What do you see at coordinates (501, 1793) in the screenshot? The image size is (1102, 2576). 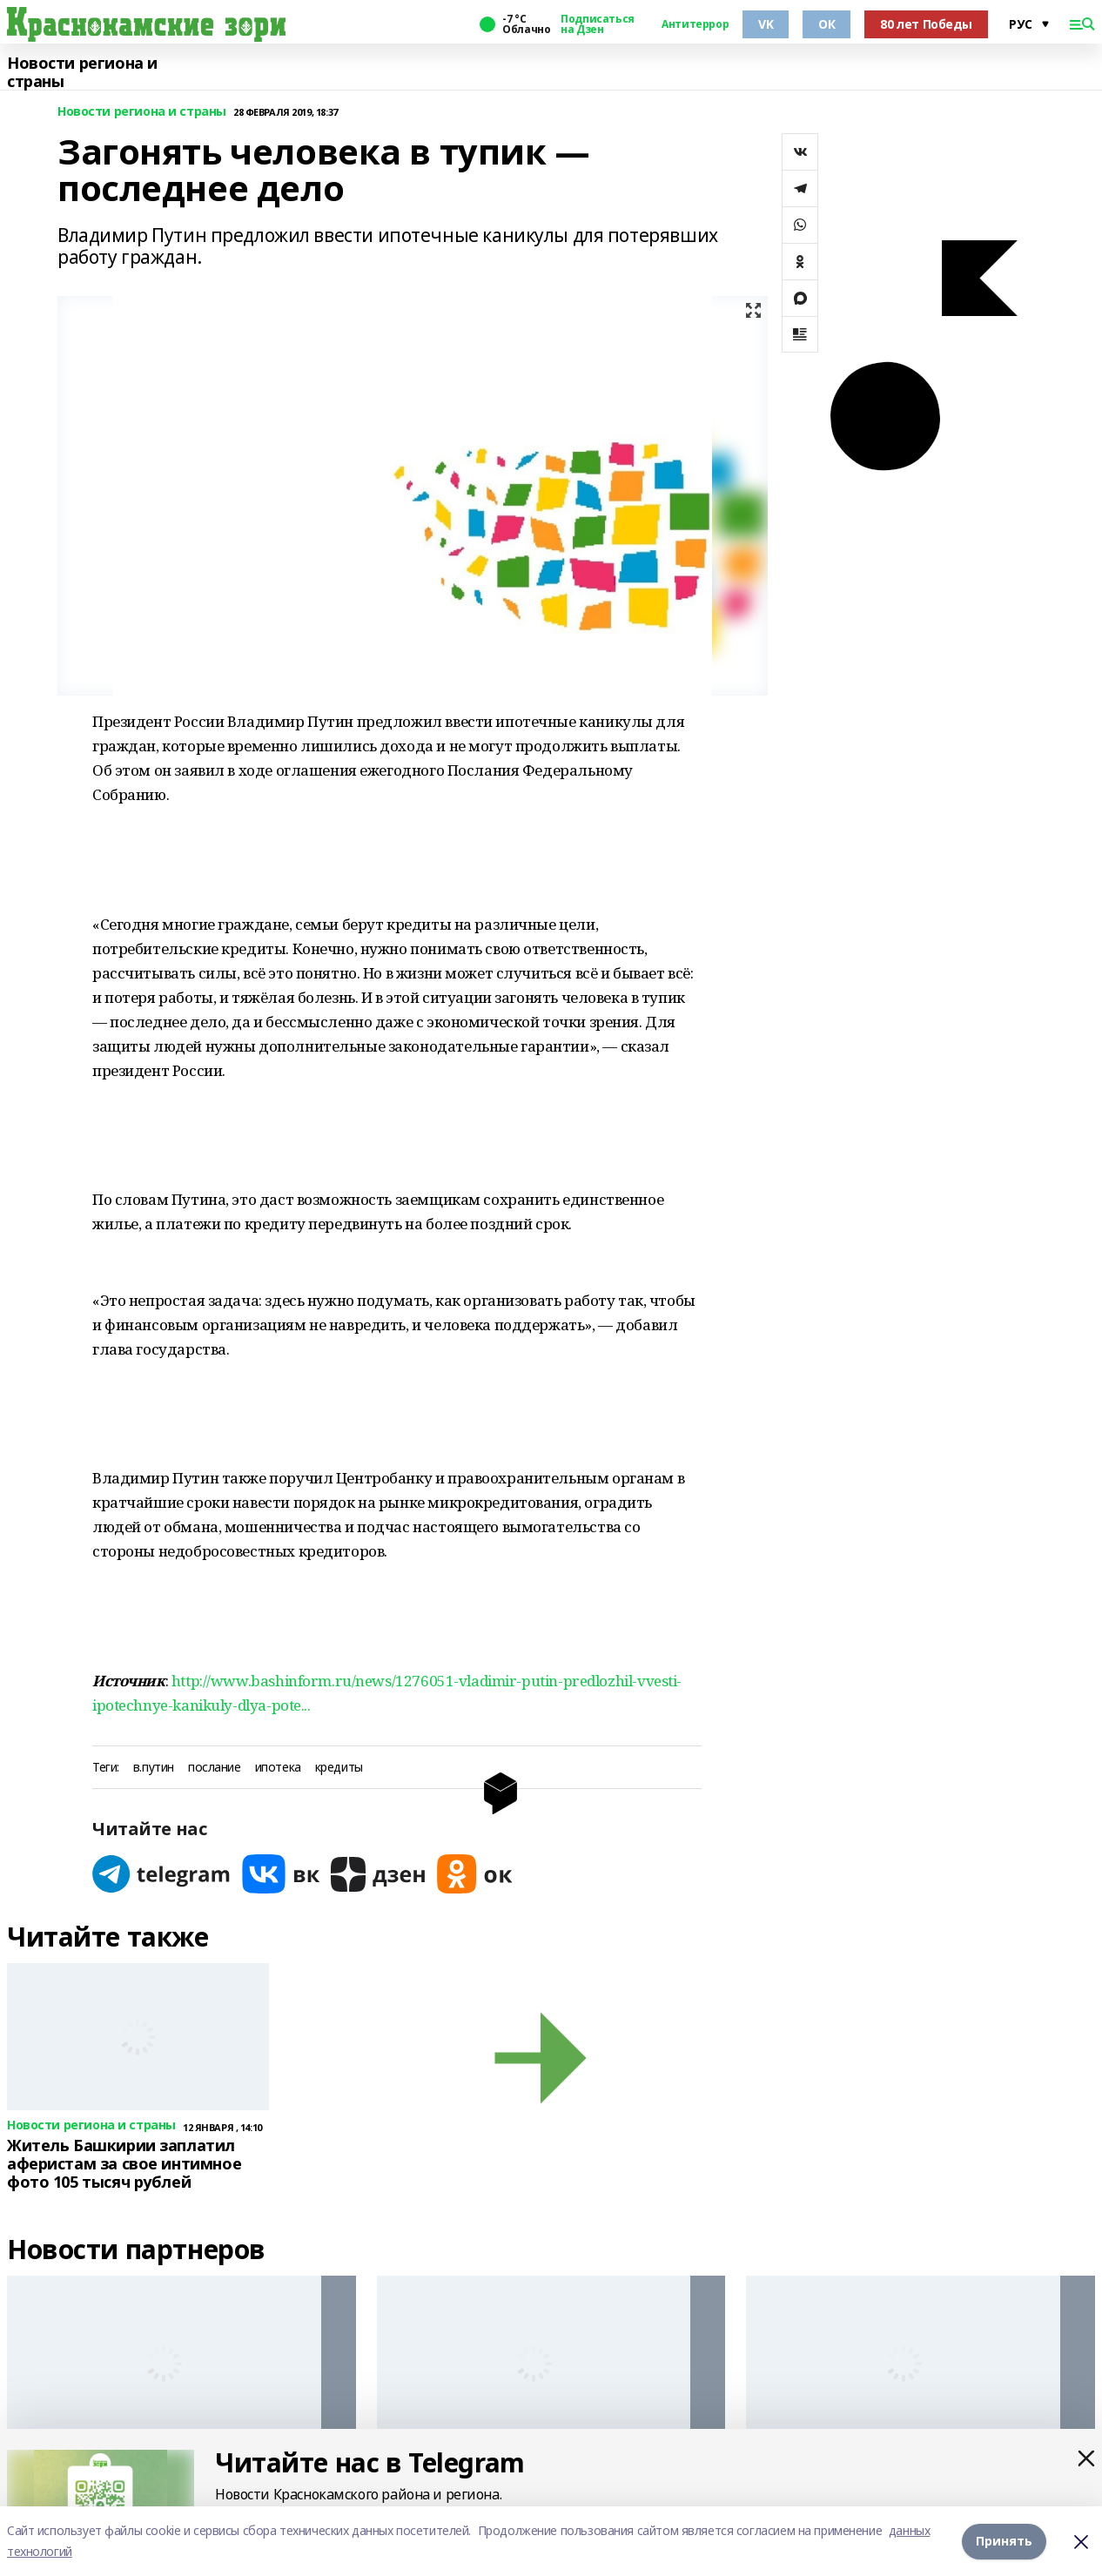 I see `access Google Dialogflow conversational AI platform` at bounding box center [501, 1793].